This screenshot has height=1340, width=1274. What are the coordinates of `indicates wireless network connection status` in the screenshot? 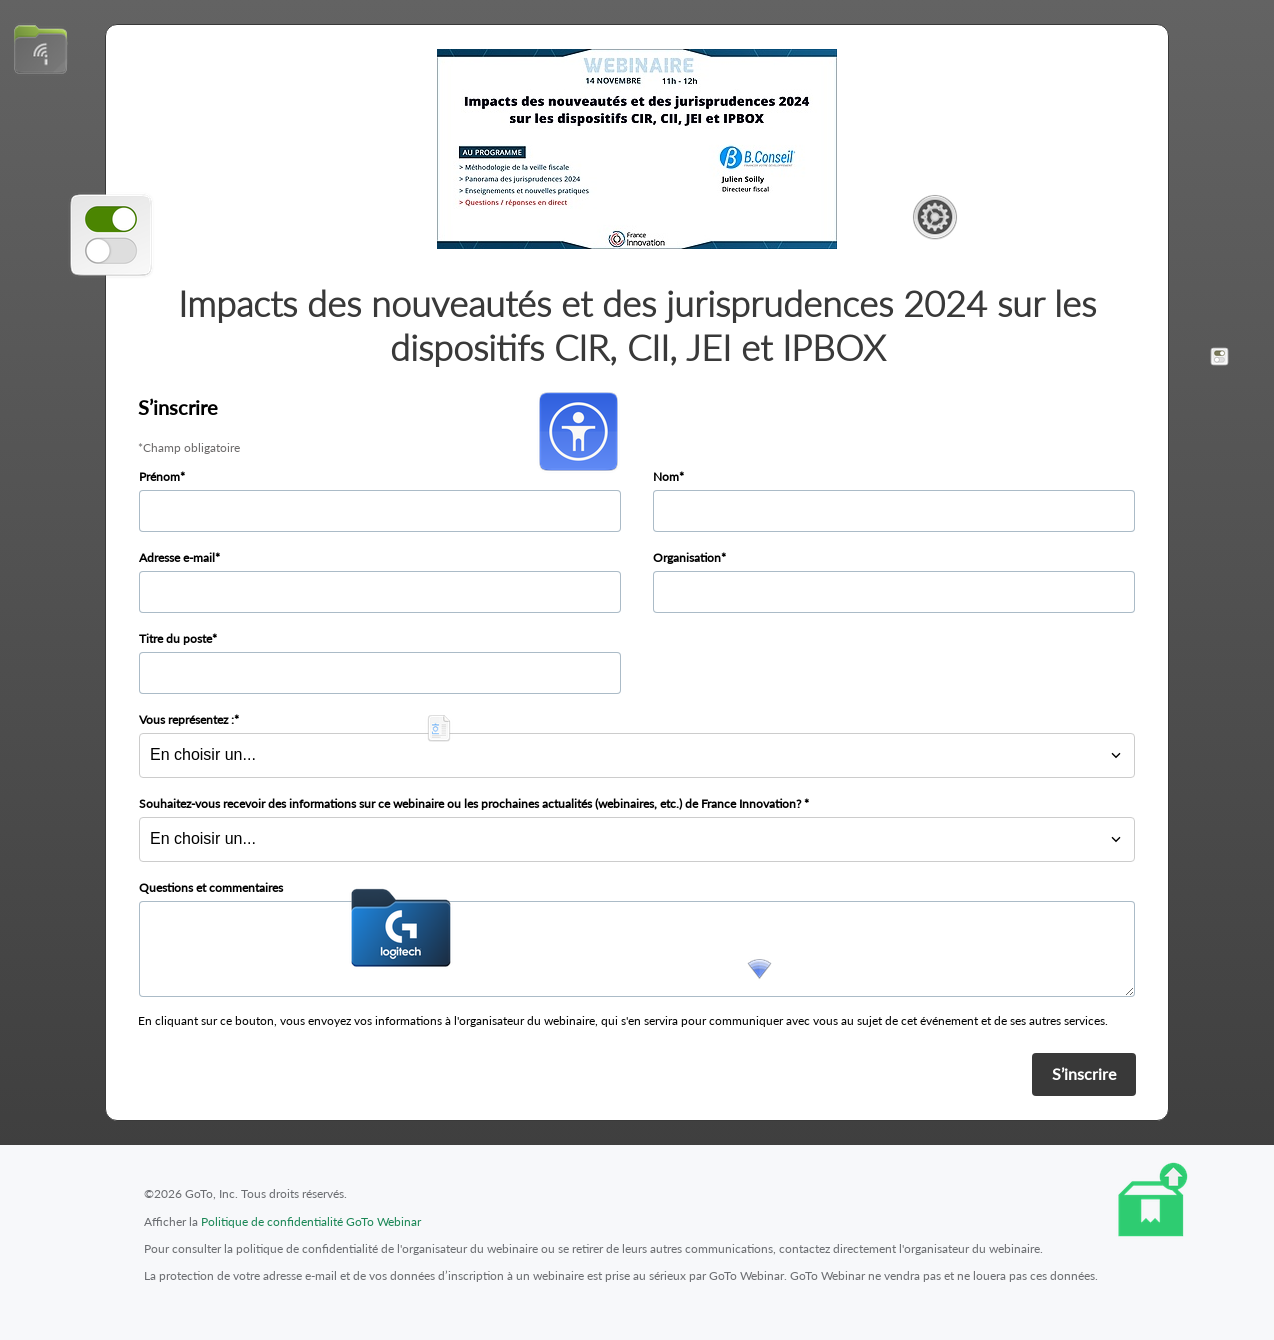 It's located at (759, 968).